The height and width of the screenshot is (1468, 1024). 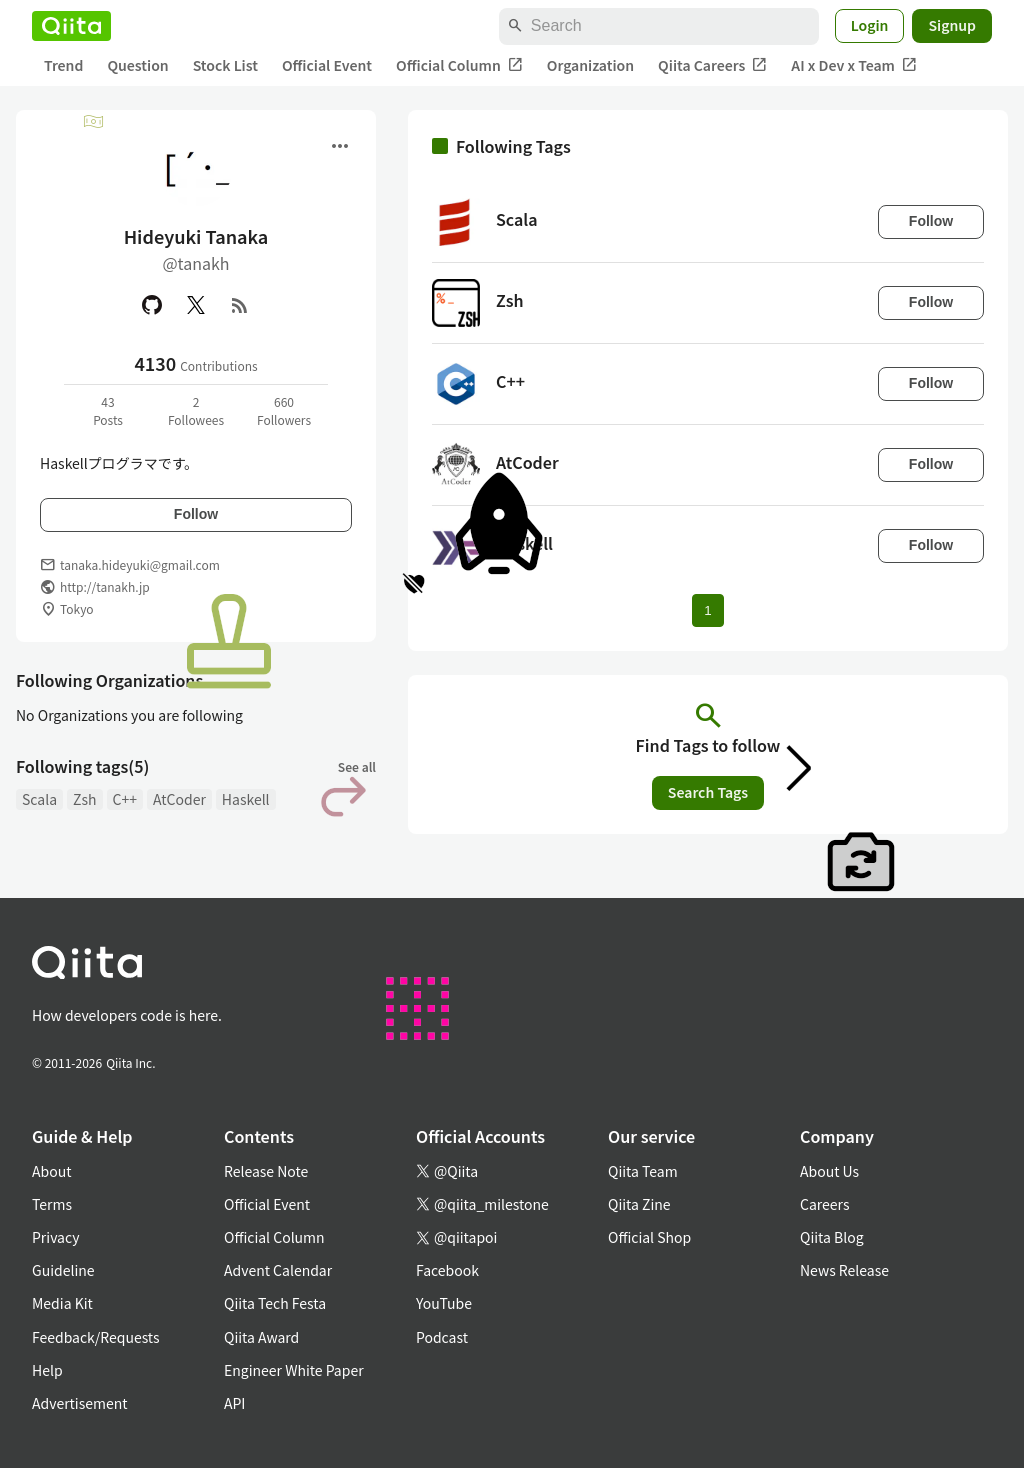 What do you see at coordinates (797, 768) in the screenshot?
I see `navigate to the next item or page` at bounding box center [797, 768].